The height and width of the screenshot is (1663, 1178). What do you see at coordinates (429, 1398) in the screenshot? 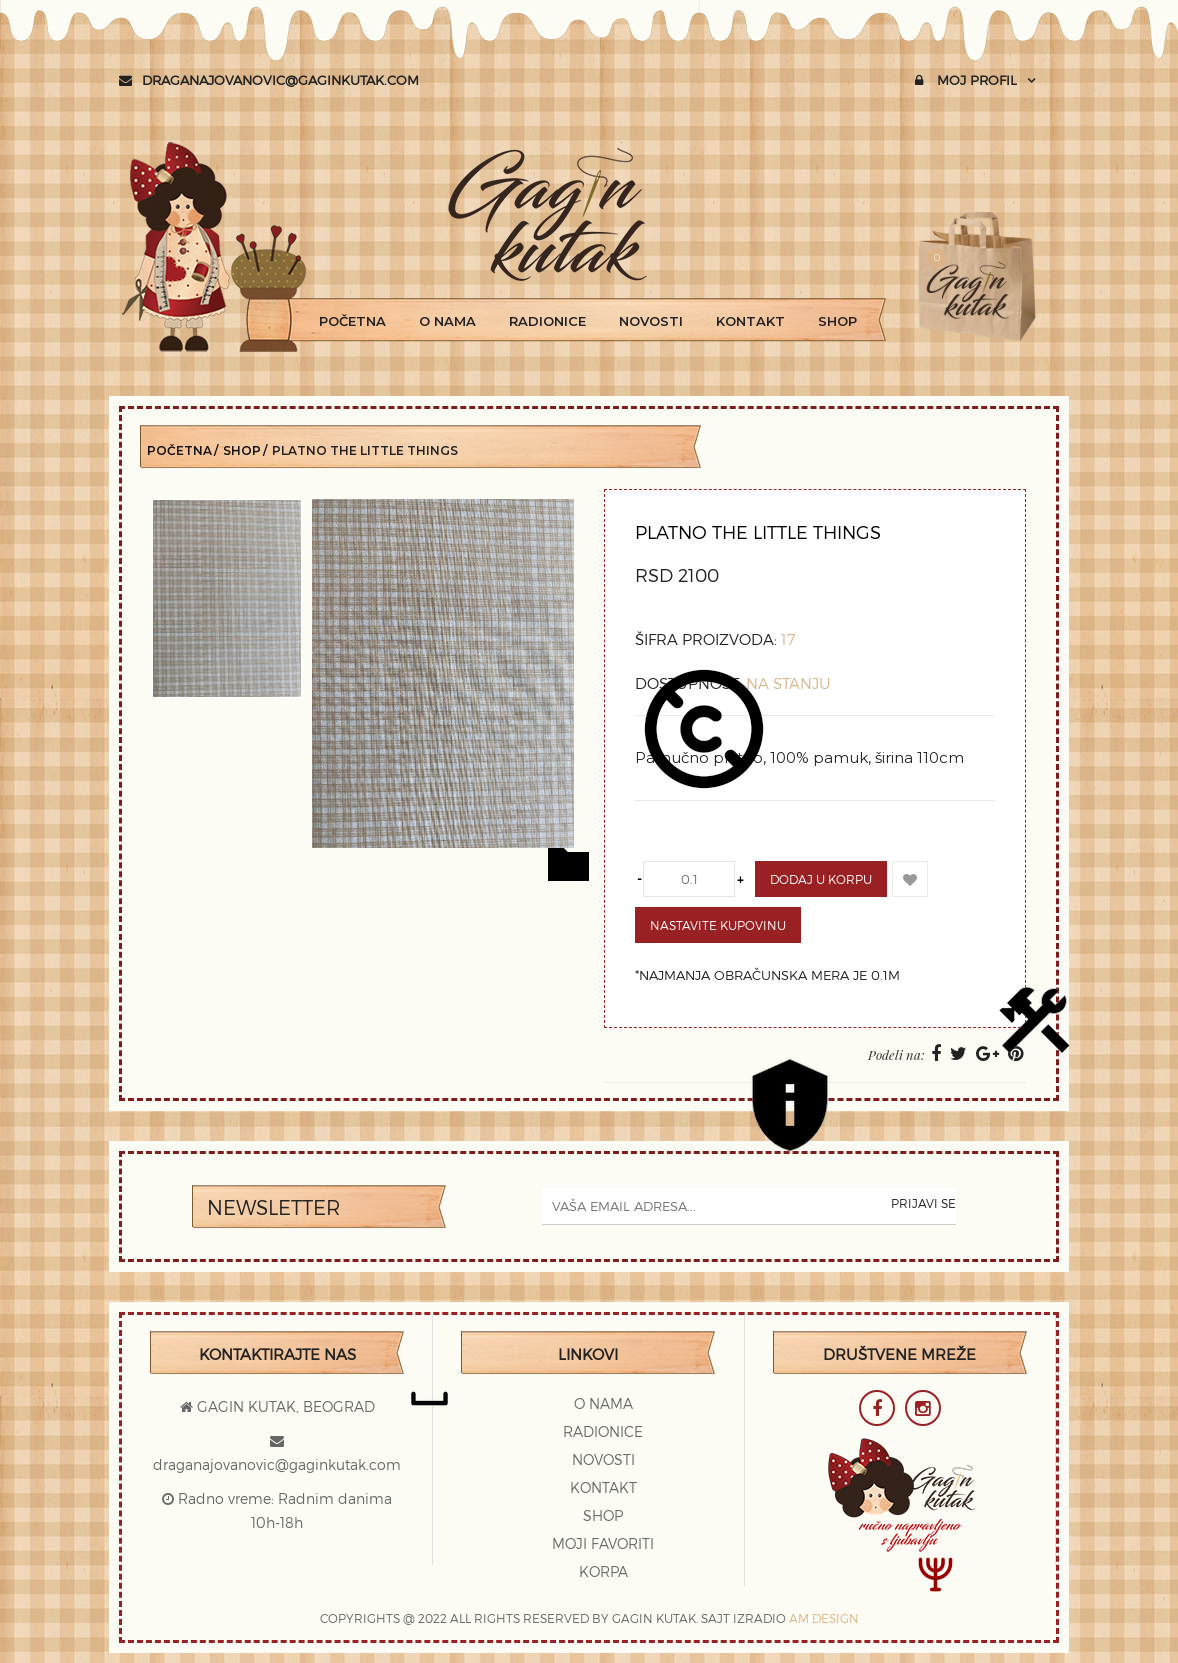
I see `insert a space character` at bounding box center [429, 1398].